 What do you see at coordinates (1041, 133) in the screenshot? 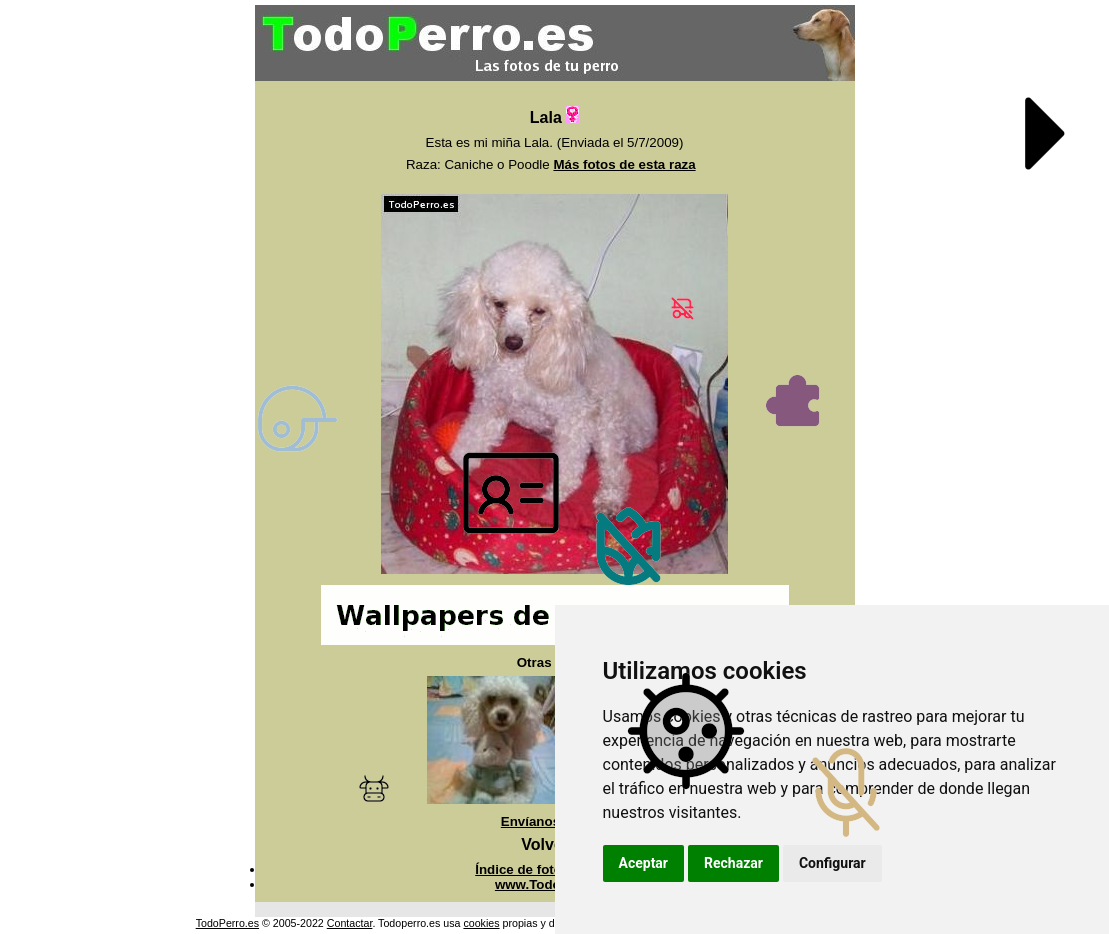
I see `navigate to the next item or screen` at bounding box center [1041, 133].